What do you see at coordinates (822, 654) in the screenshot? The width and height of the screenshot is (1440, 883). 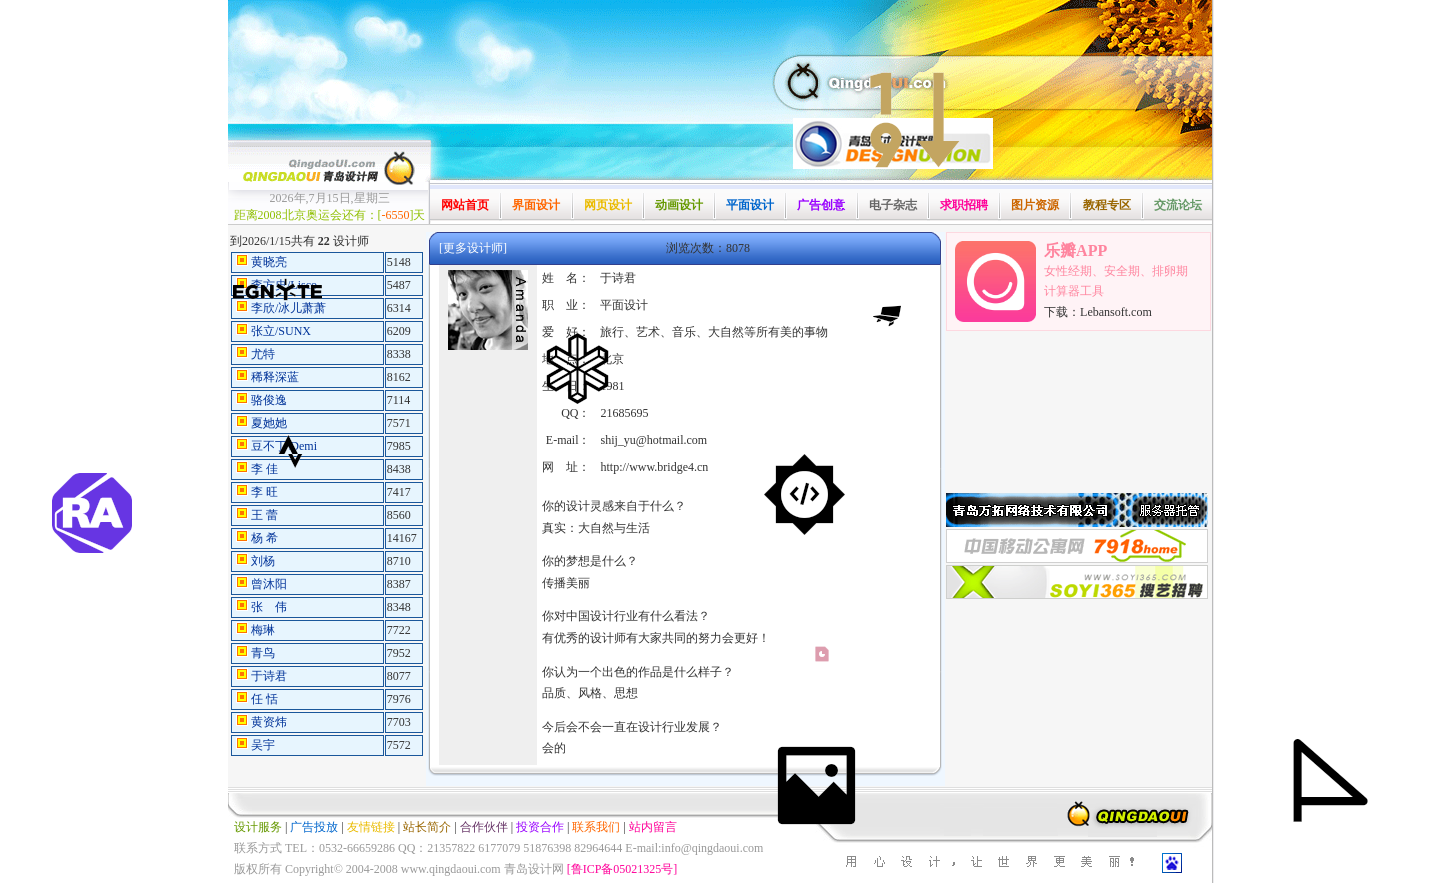 I see `view file analytics or chart report` at bounding box center [822, 654].